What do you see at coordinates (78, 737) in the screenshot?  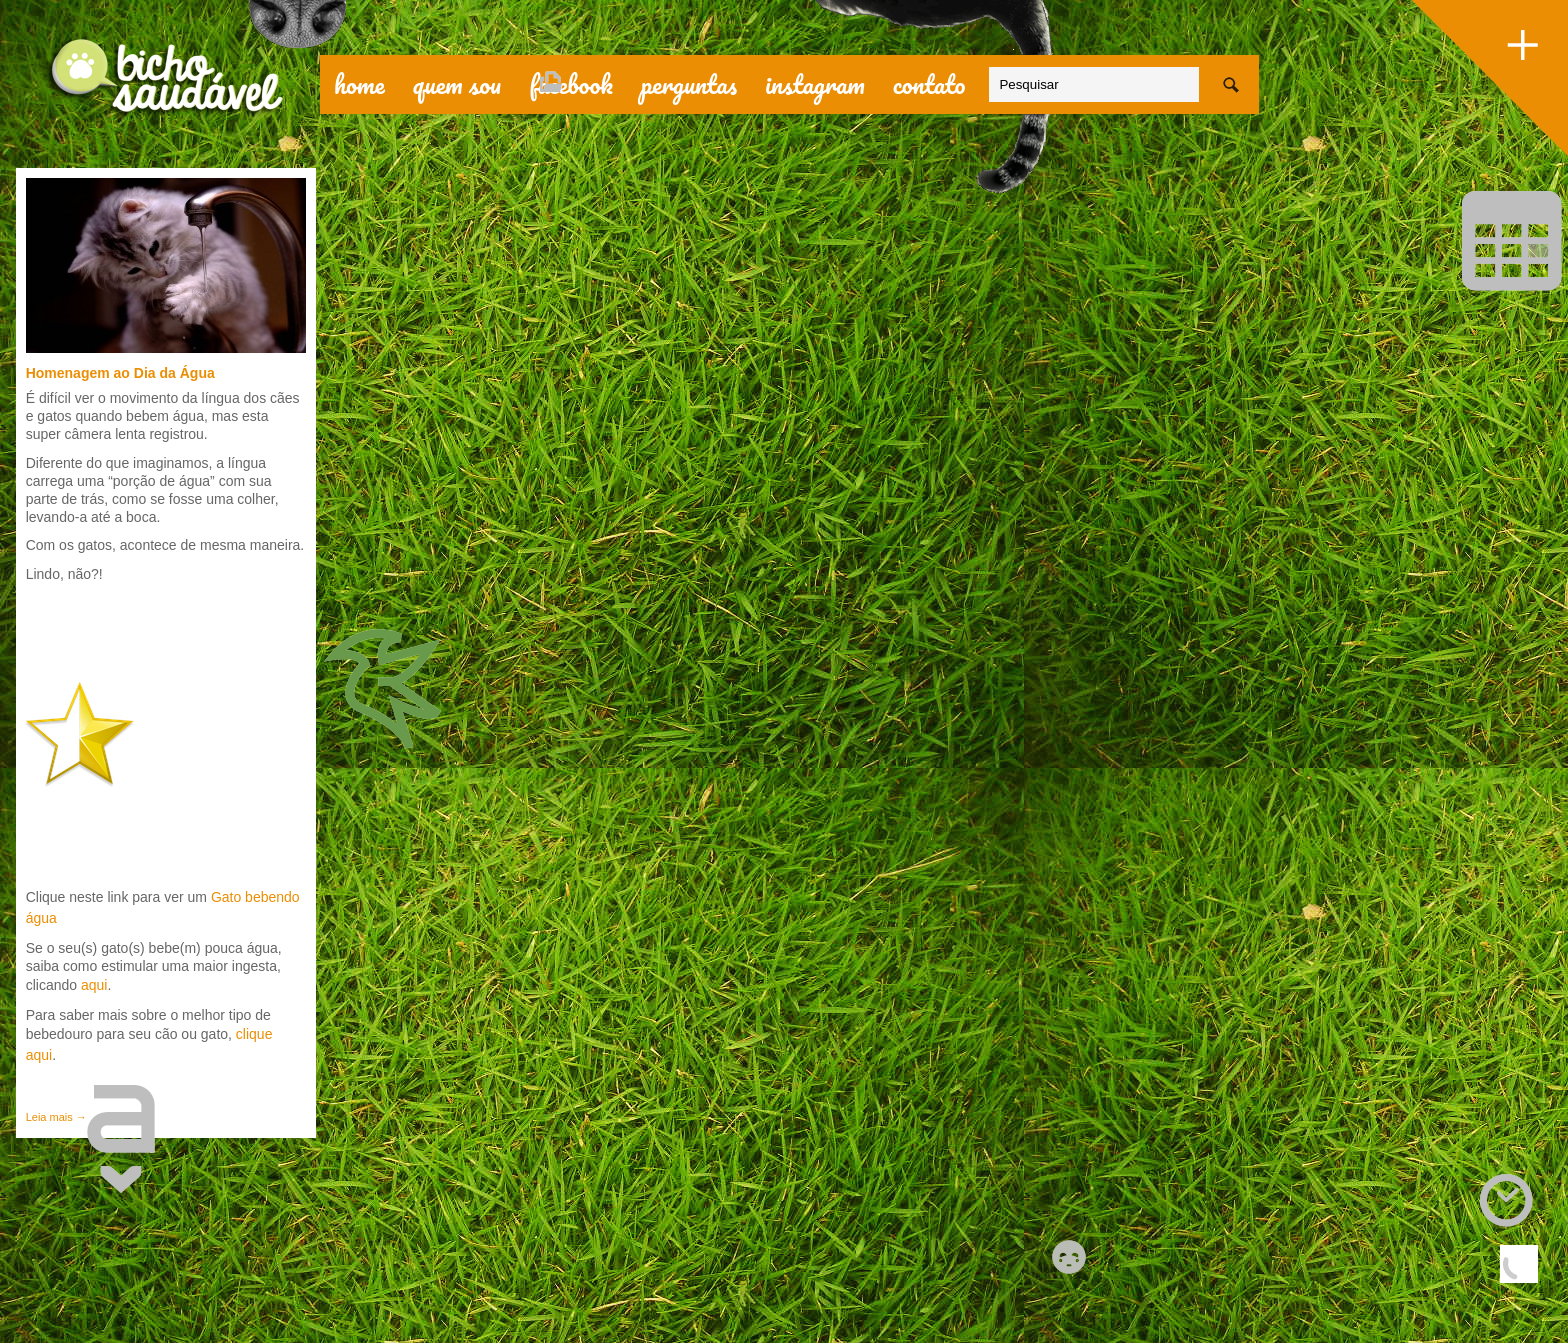 I see `indicates a partial or half rating` at bounding box center [78, 737].